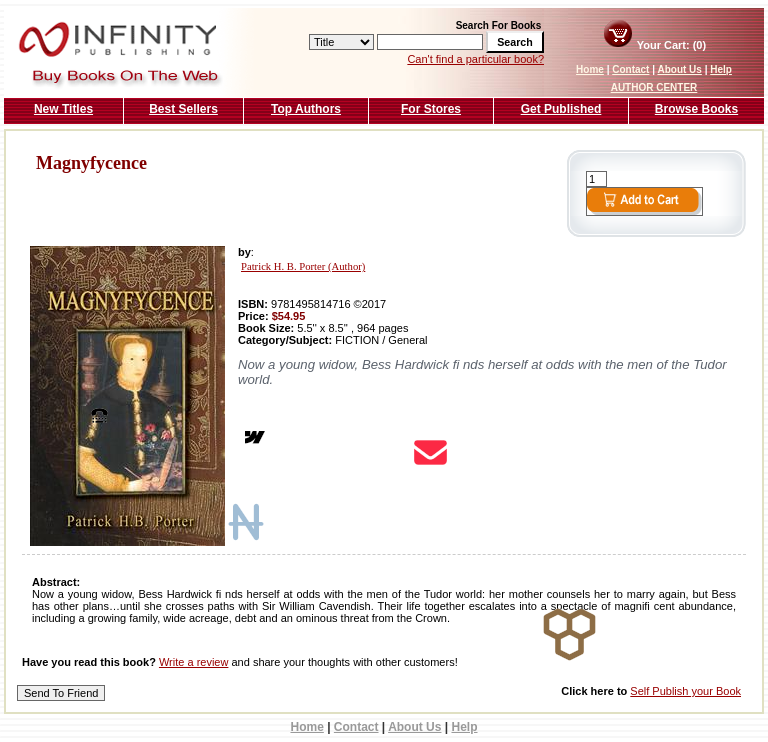 The height and width of the screenshot is (742, 768). Describe the element at coordinates (246, 522) in the screenshot. I see `indicates Nigerian naira currency` at that location.